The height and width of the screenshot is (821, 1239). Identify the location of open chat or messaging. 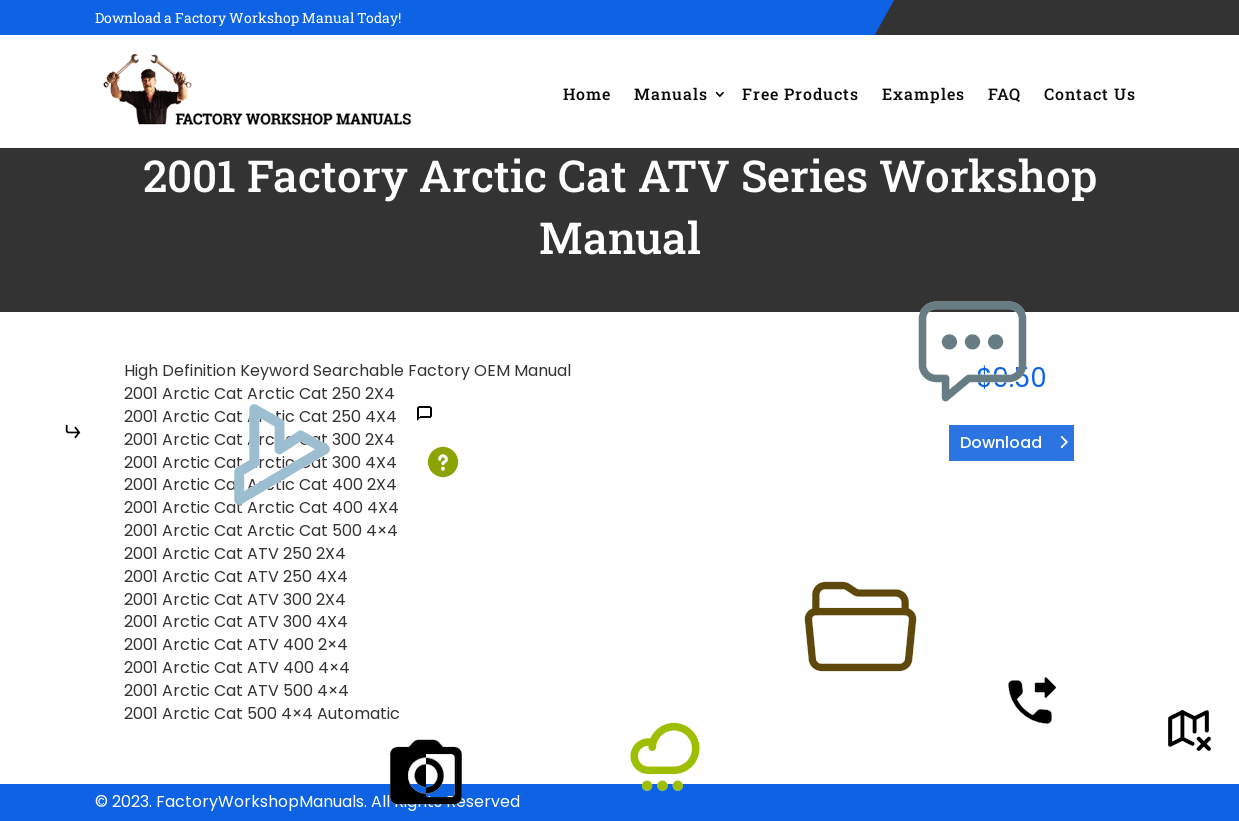
(972, 351).